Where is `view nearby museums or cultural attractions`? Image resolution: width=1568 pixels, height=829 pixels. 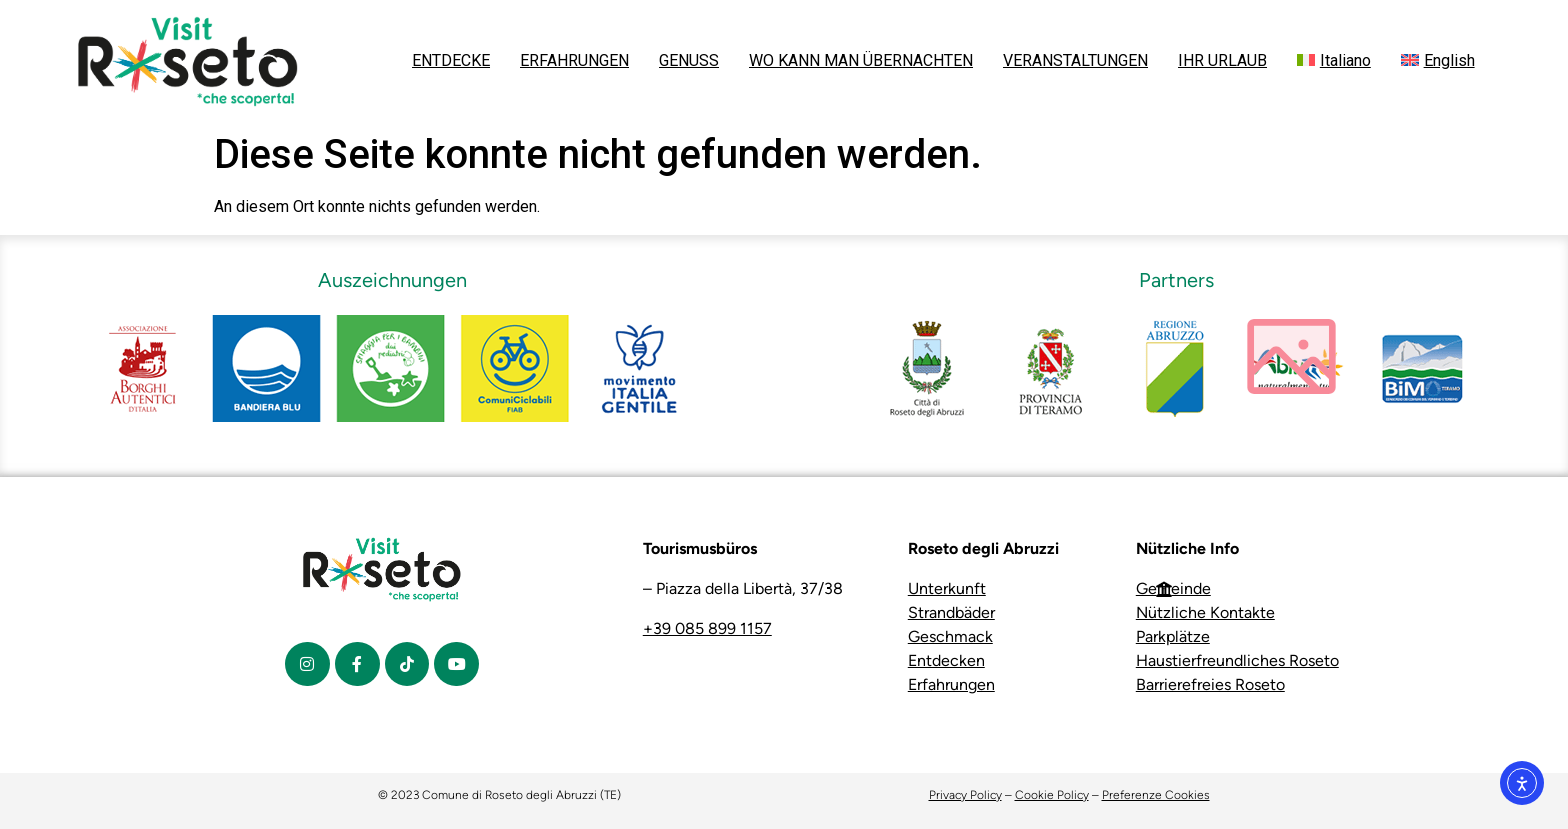 view nearby museums or cultural attractions is located at coordinates (1164, 589).